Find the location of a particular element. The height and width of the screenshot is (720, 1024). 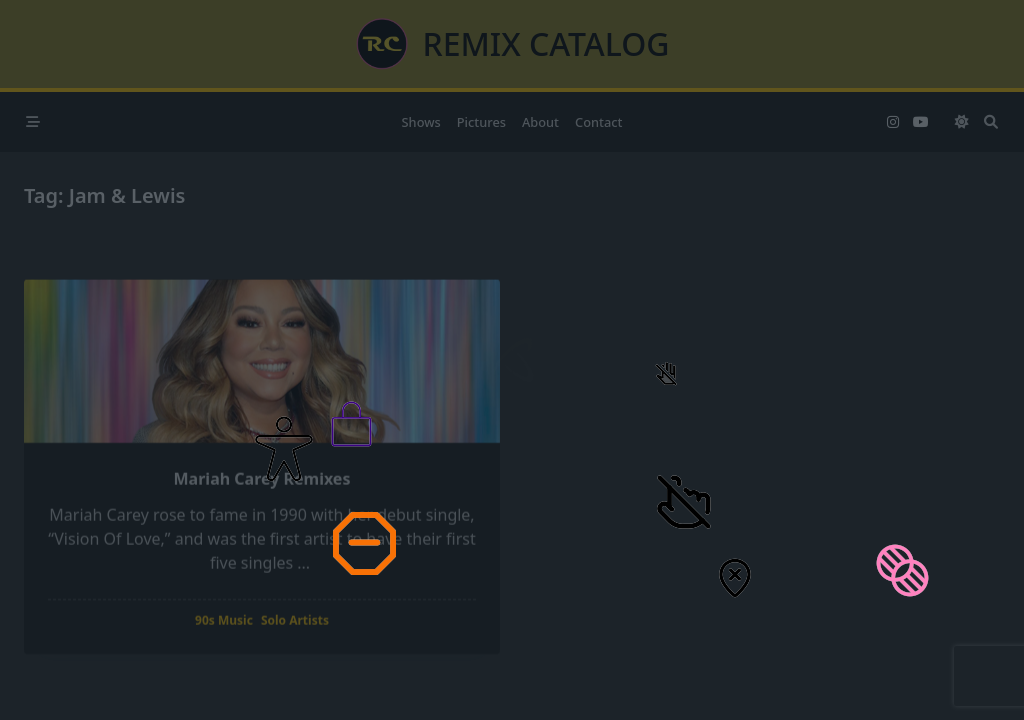

do not touch or interact with this element is located at coordinates (667, 374).